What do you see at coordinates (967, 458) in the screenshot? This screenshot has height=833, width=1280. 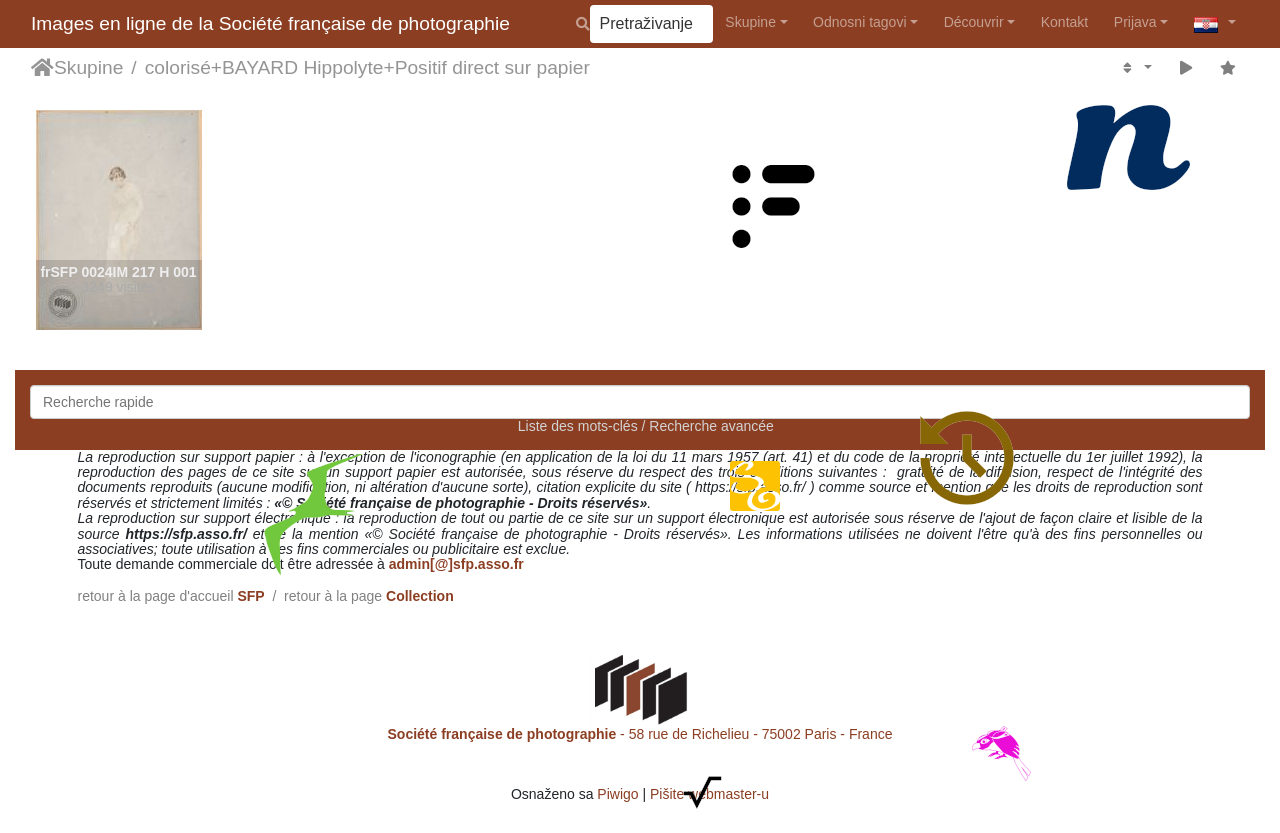 I see `view recent activity or history` at bounding box center [967, 458].